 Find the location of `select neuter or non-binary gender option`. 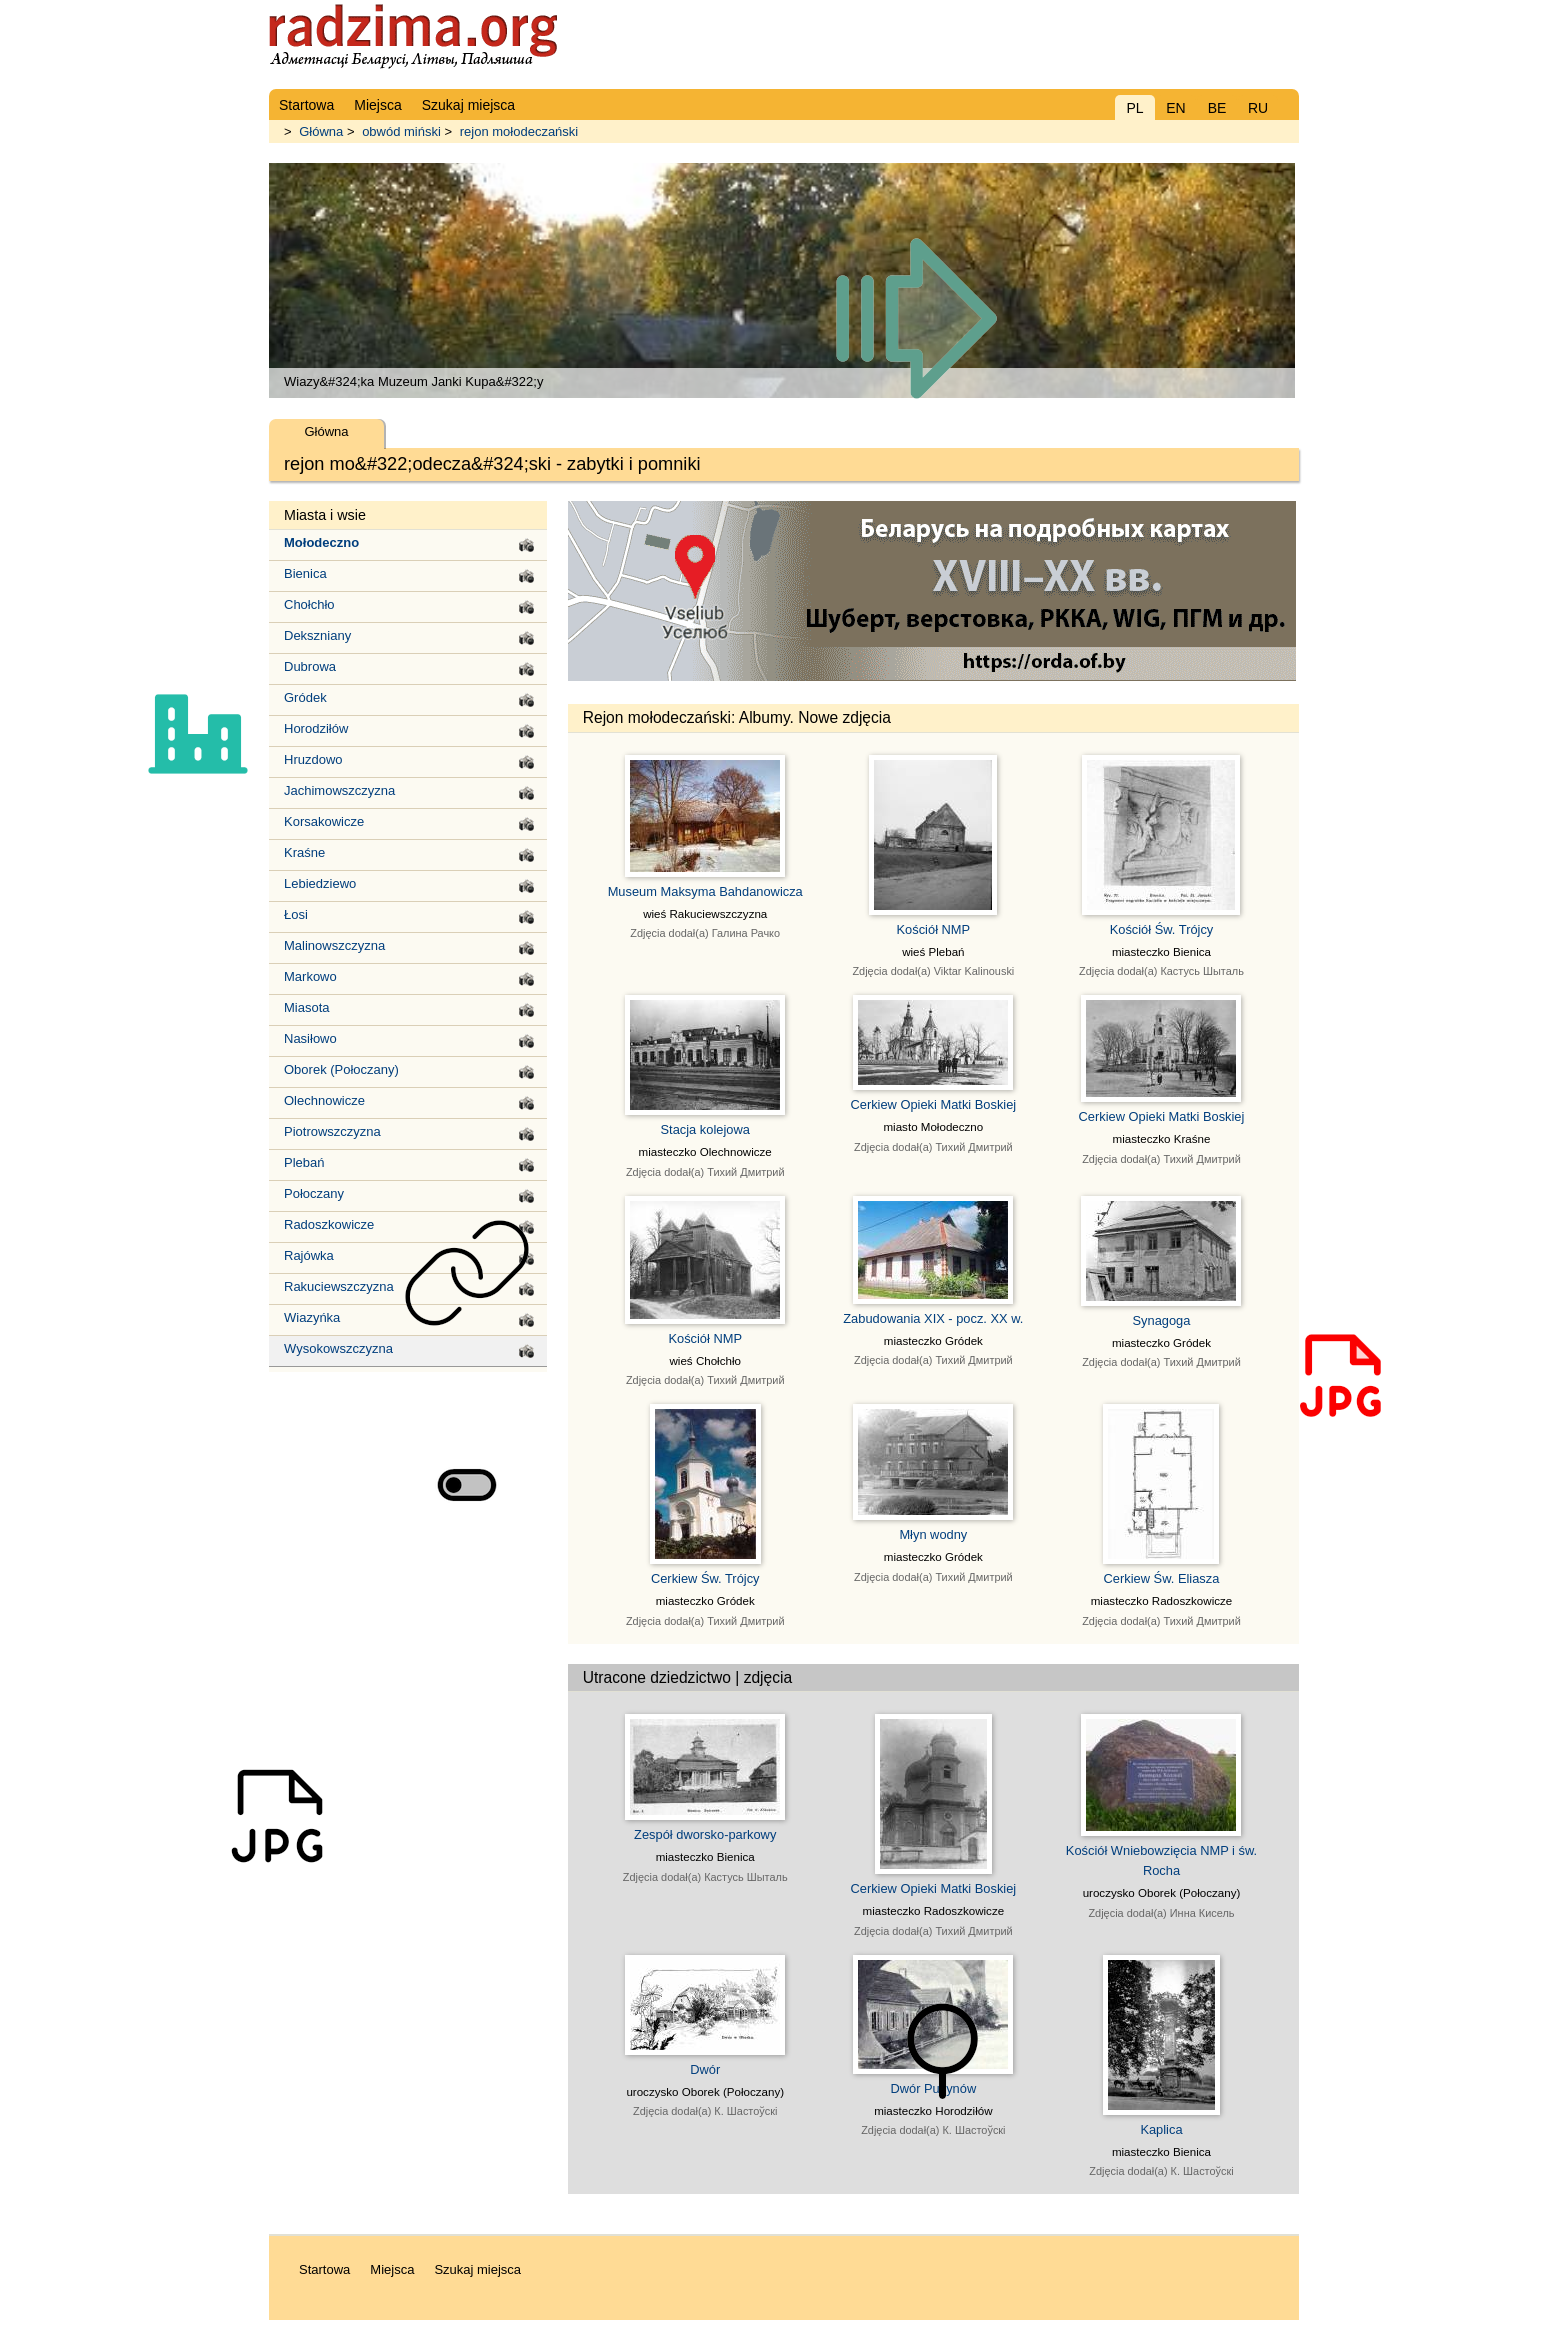

select neuter or non-binary gender option is located at coordinates (942, 2049).